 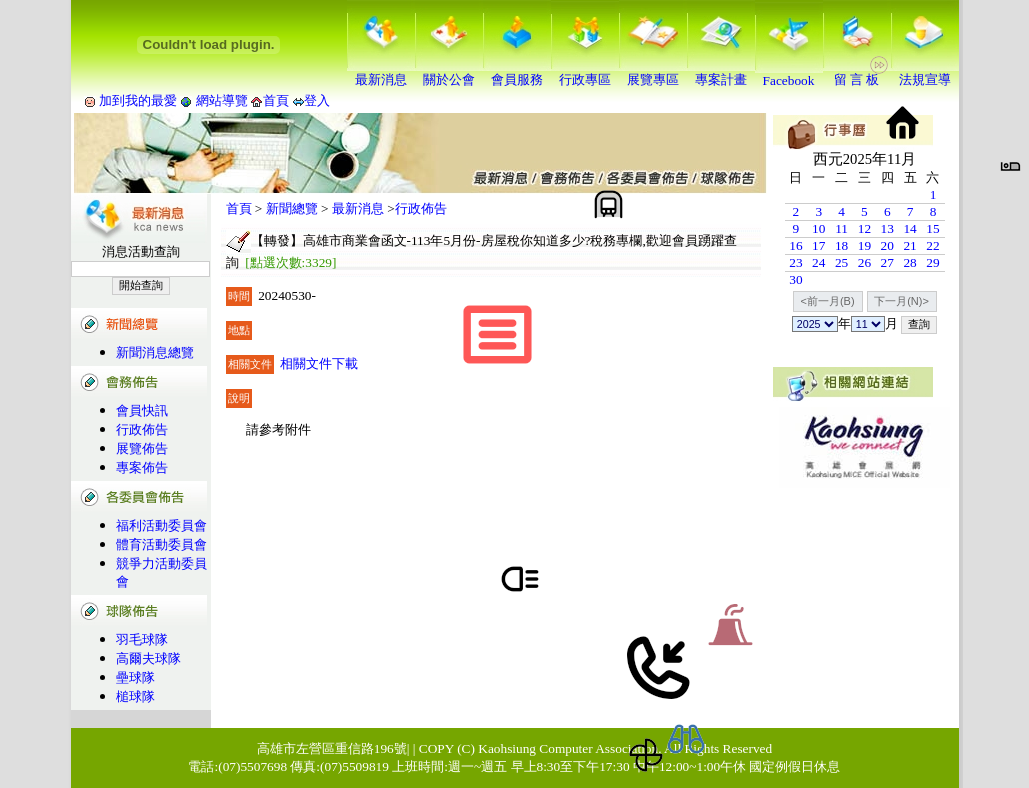 I want to click on skip forward in media playback, so click(x=879, y=65).